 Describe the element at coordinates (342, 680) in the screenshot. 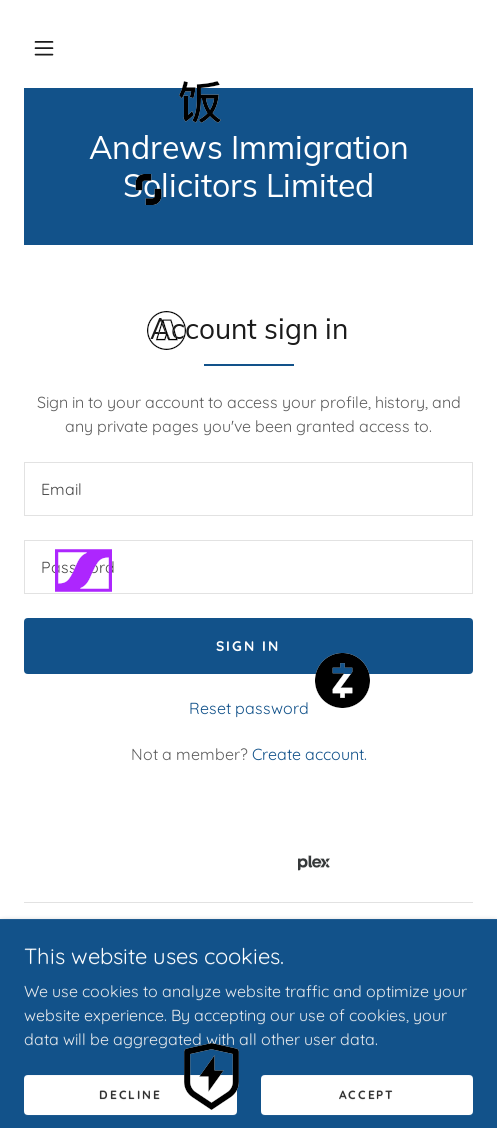

I see `zcash cryptocurrency logo` at that location.